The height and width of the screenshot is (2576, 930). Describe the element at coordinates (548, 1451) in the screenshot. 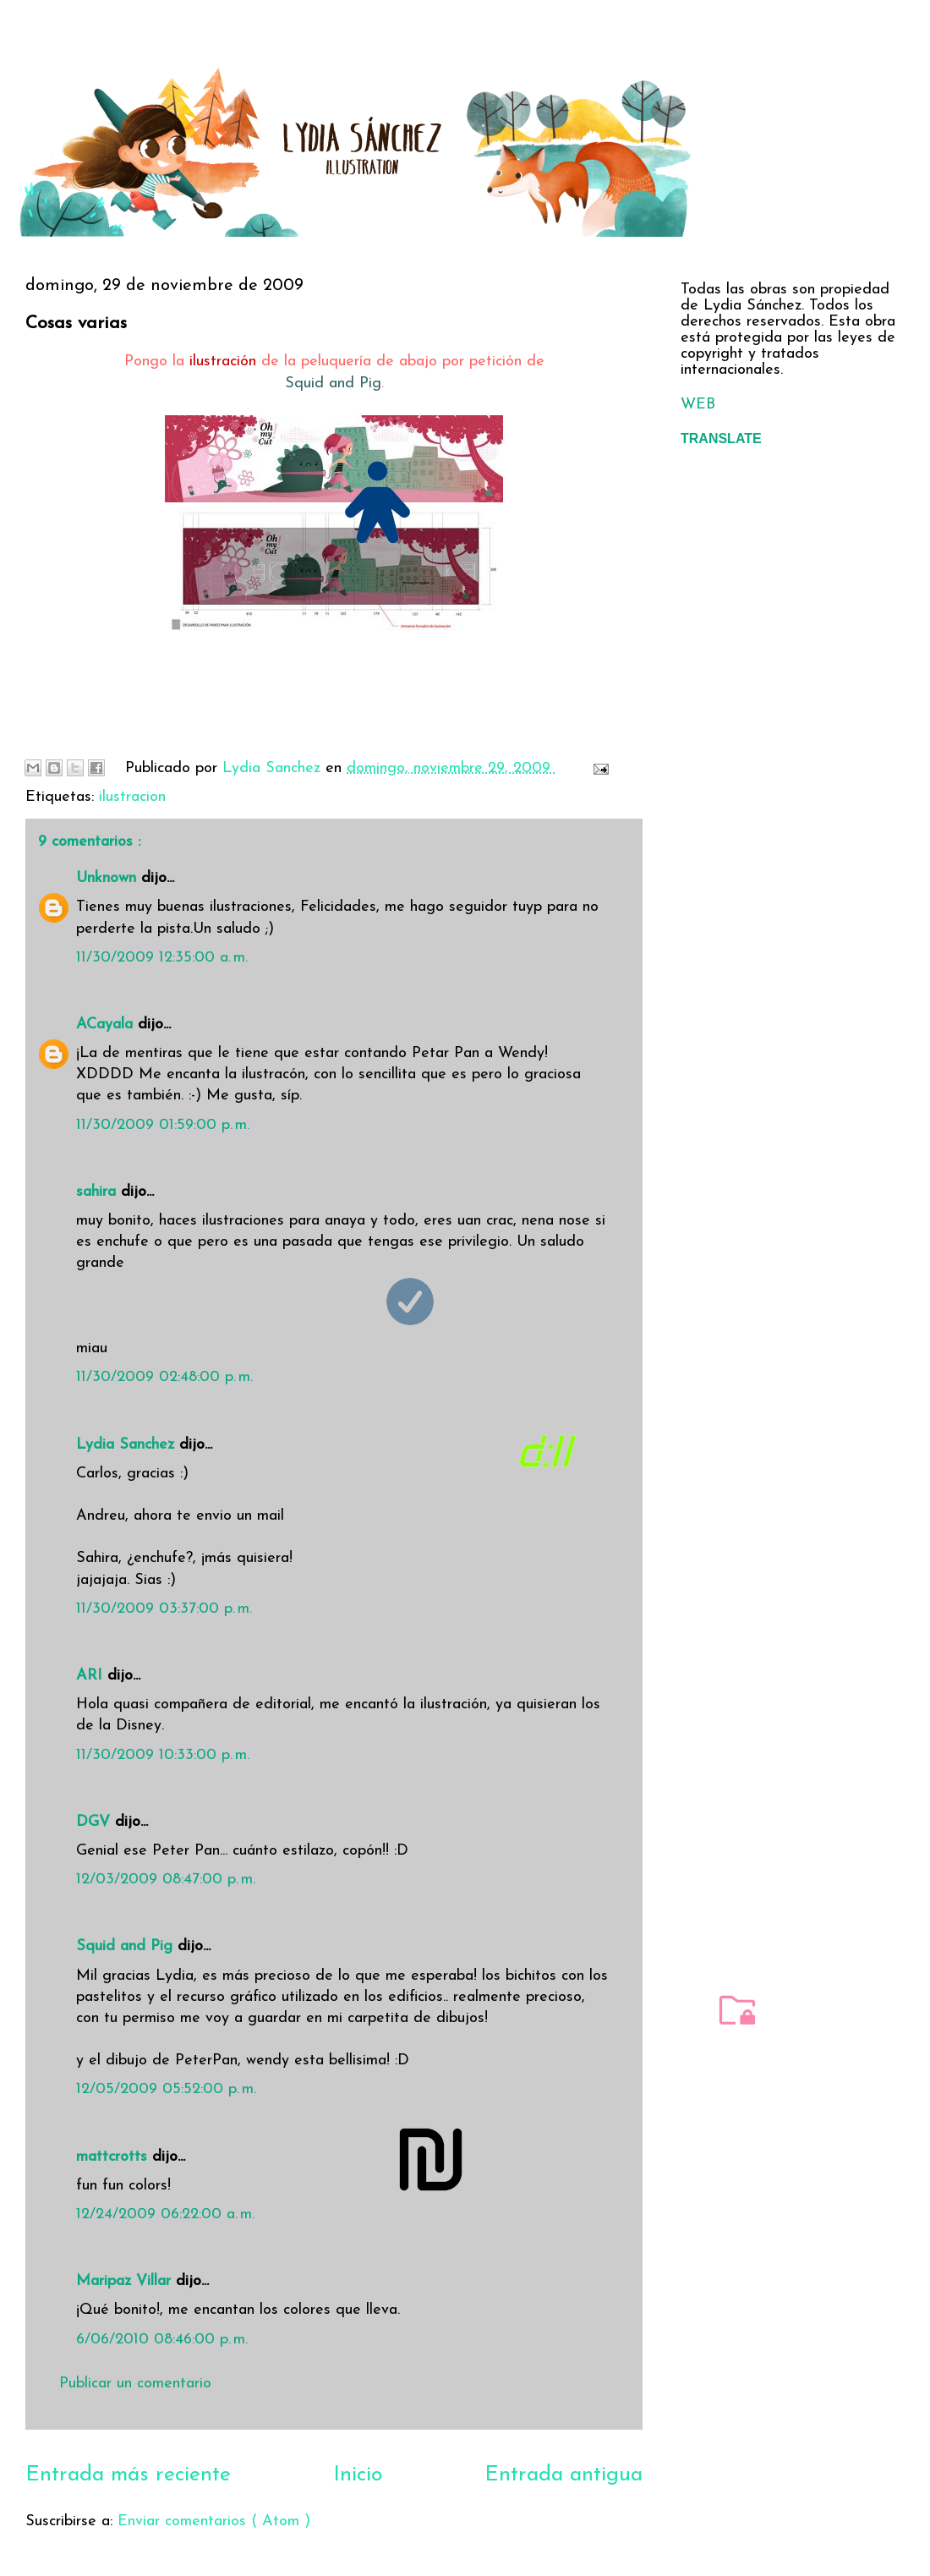

I see `cmplid brand logo` at that location.